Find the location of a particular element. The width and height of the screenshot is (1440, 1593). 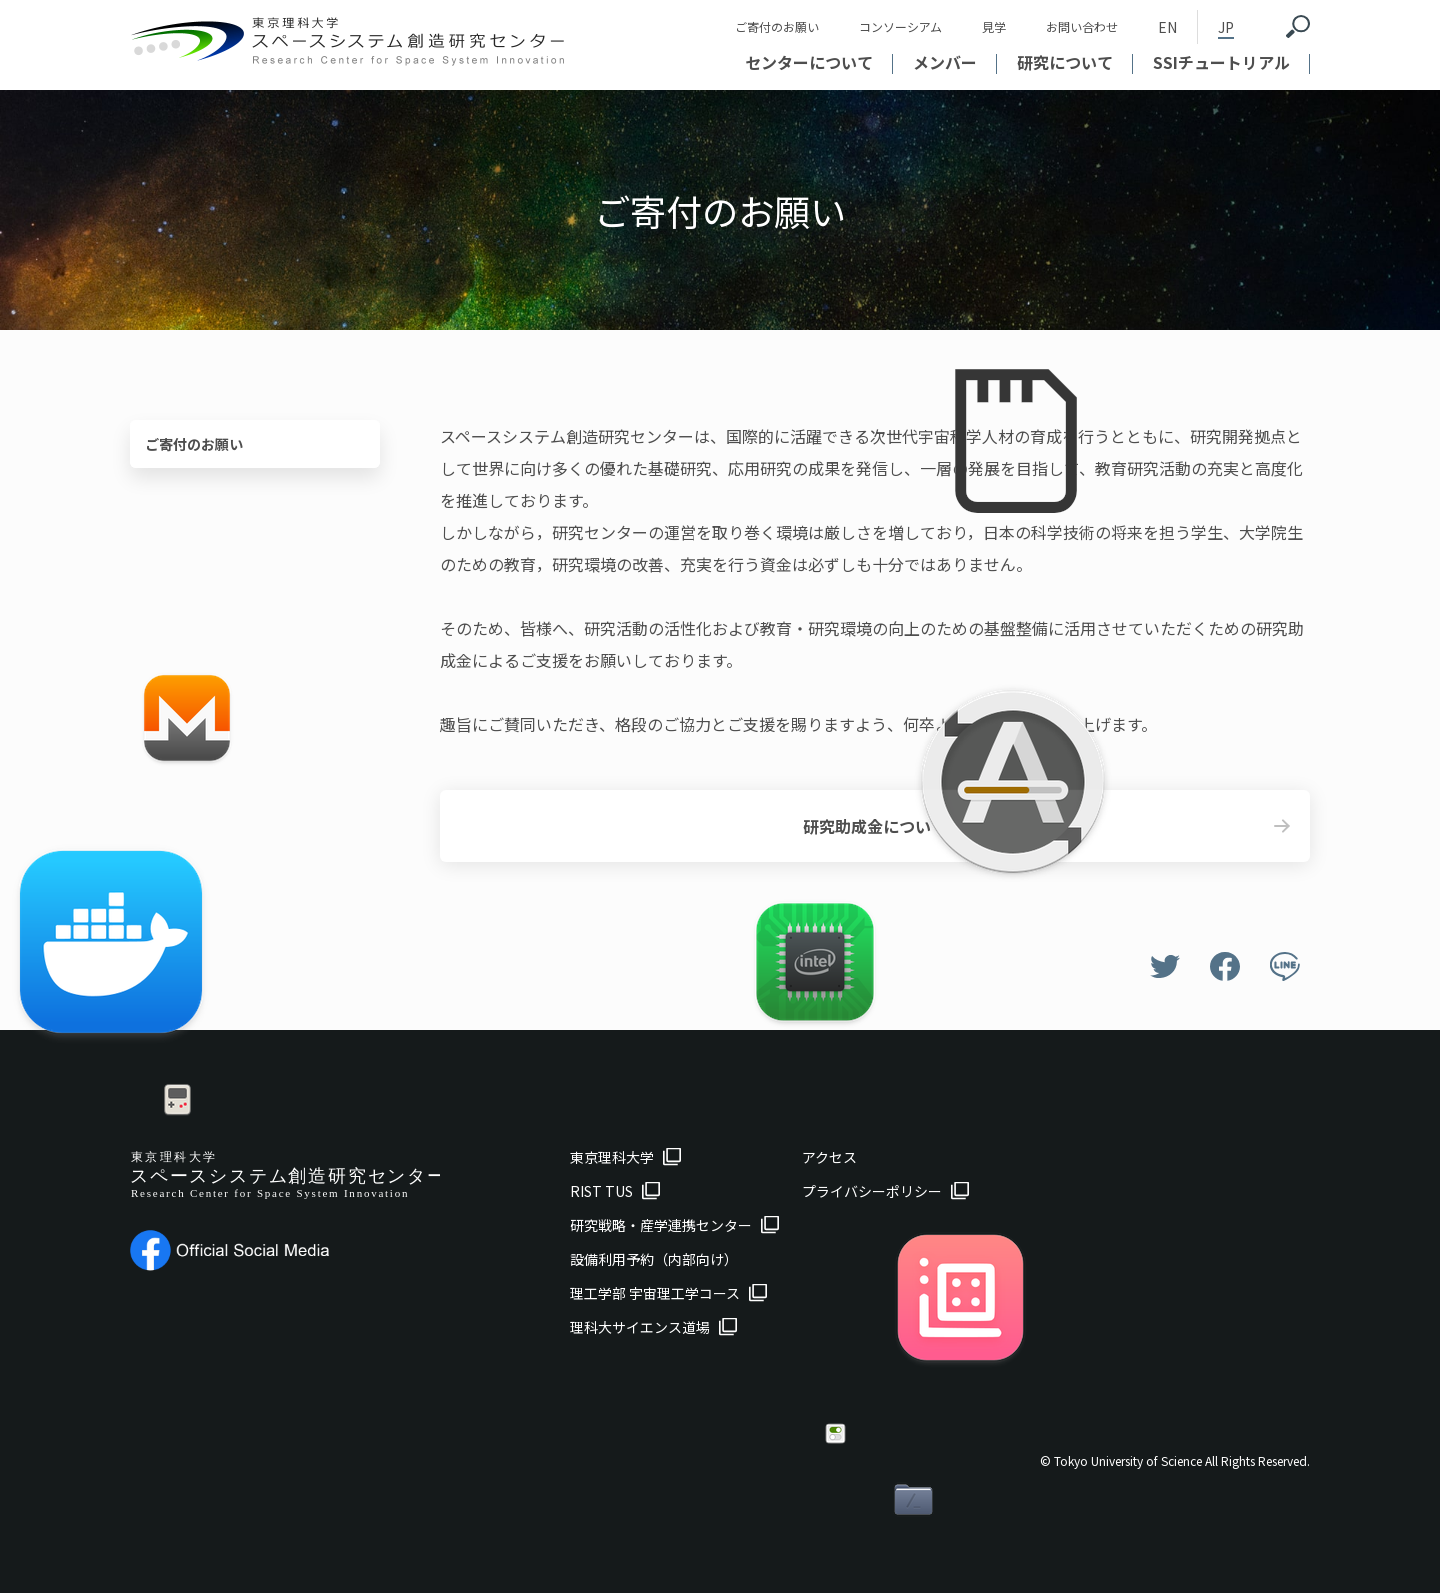

access the root directory is located at coordinates (913, 1499).